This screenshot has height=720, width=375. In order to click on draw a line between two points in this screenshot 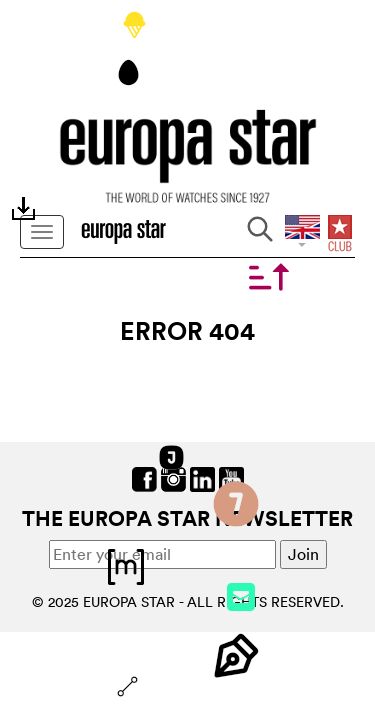, I will do `click(127, 686)`.